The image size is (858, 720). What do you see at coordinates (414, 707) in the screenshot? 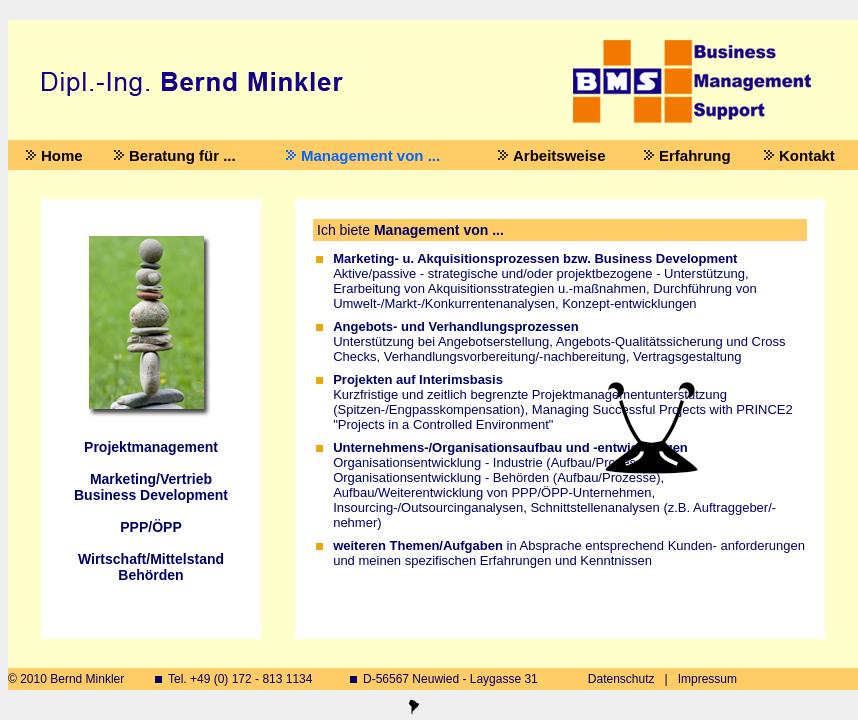
I see `view South America region` at bounding box center [414, 707].